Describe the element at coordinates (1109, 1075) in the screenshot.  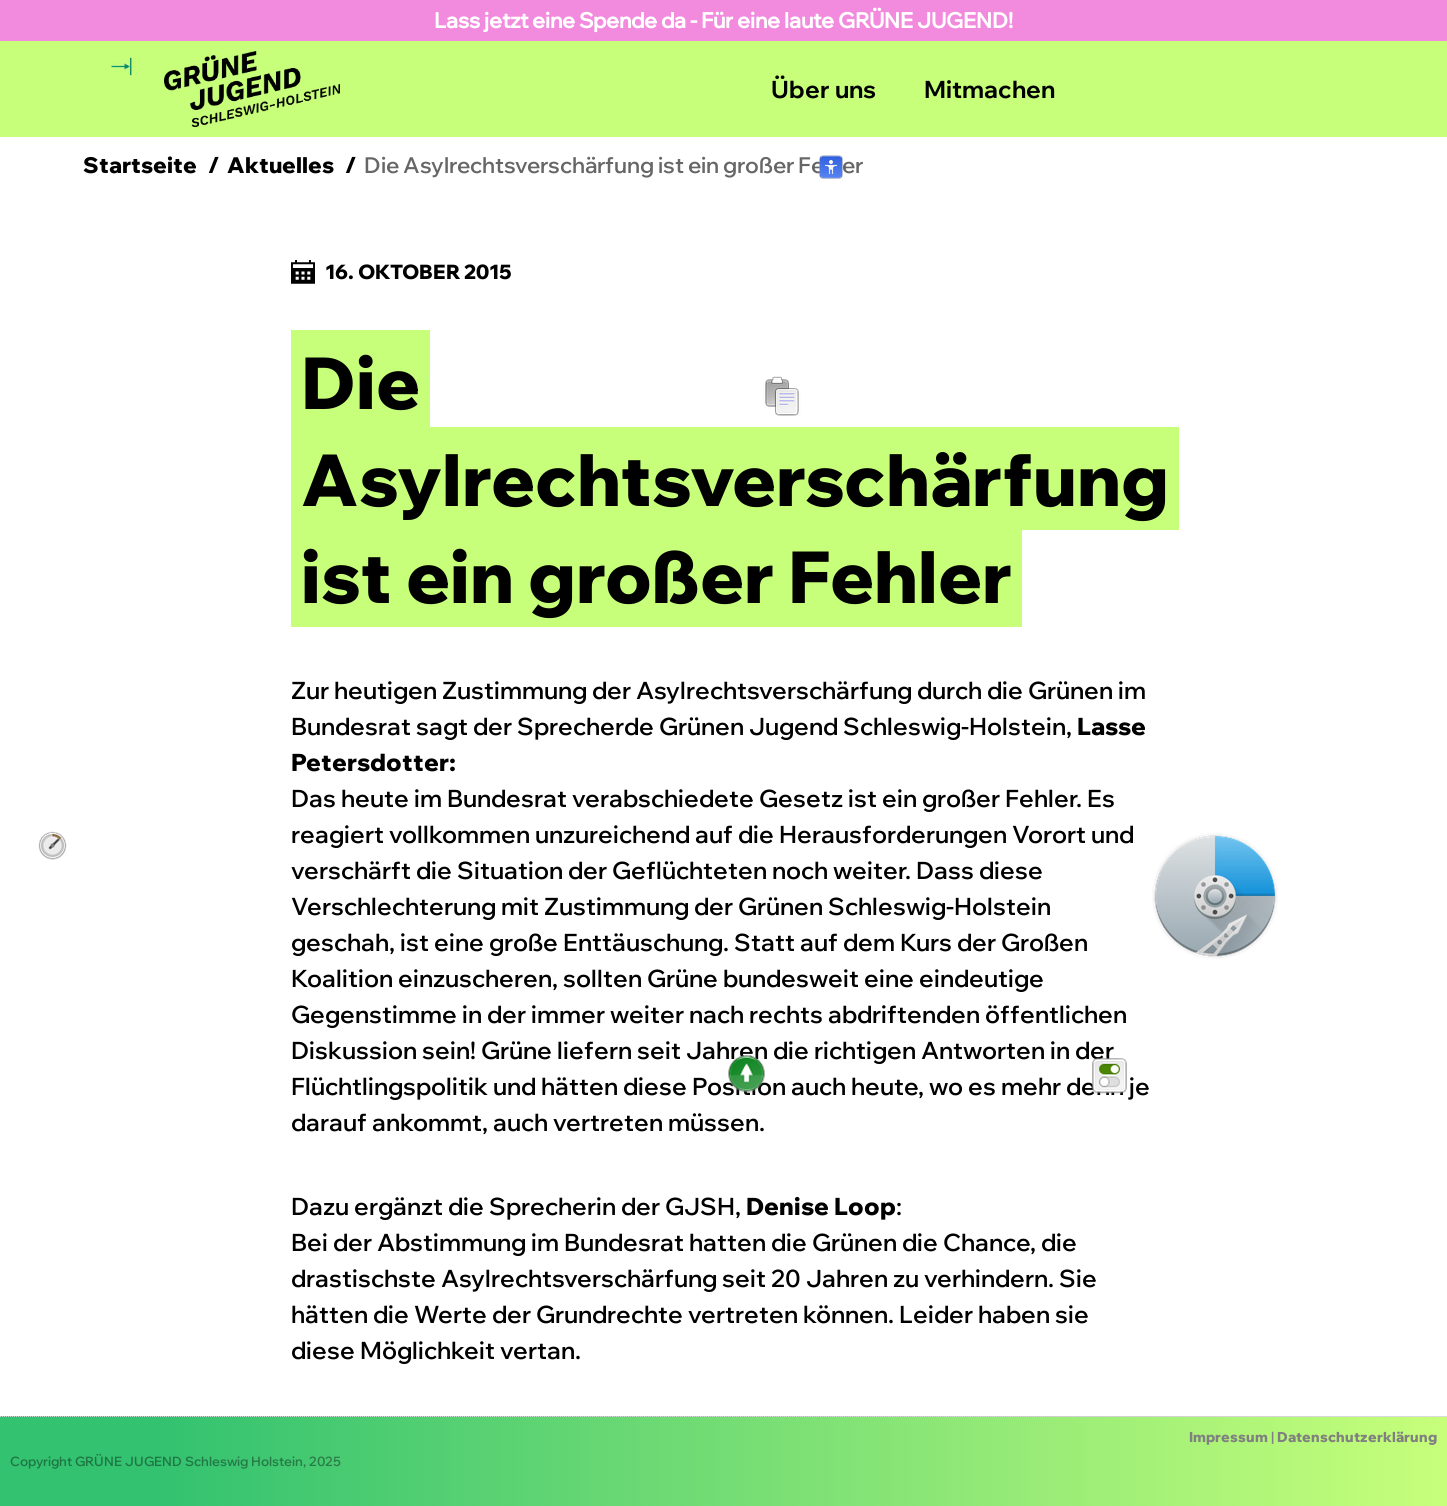
I see `open system tweaks or settings customization` at that location.